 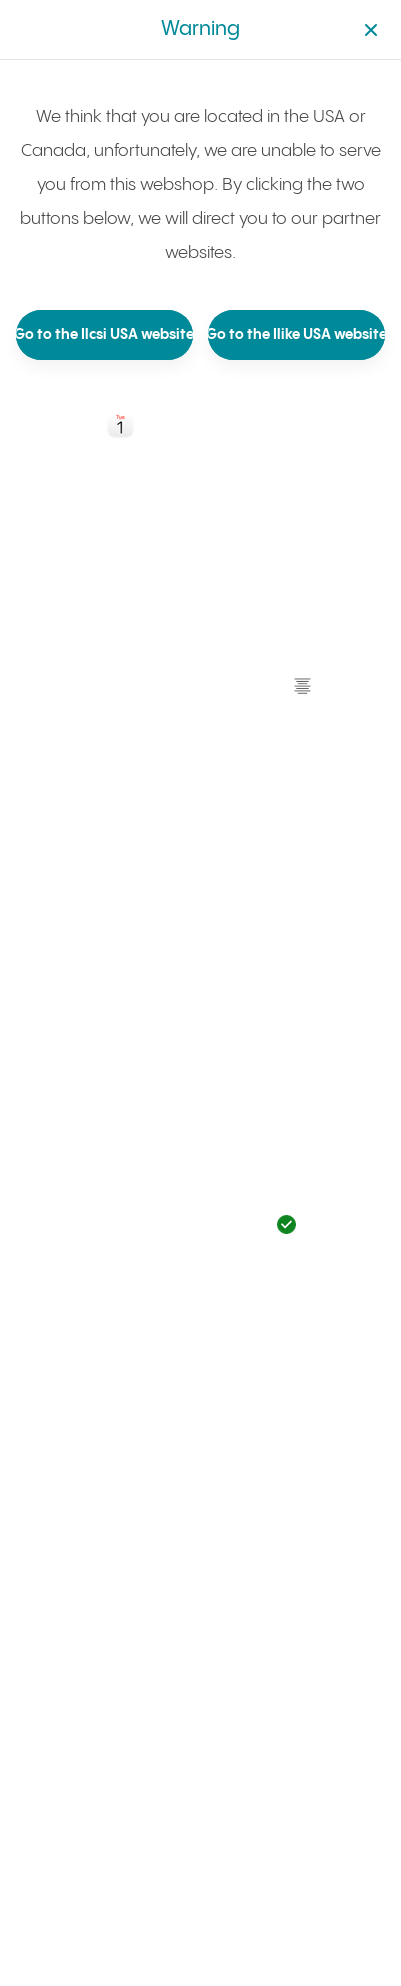 I want to click on center align text, so click(x=302, y=686).